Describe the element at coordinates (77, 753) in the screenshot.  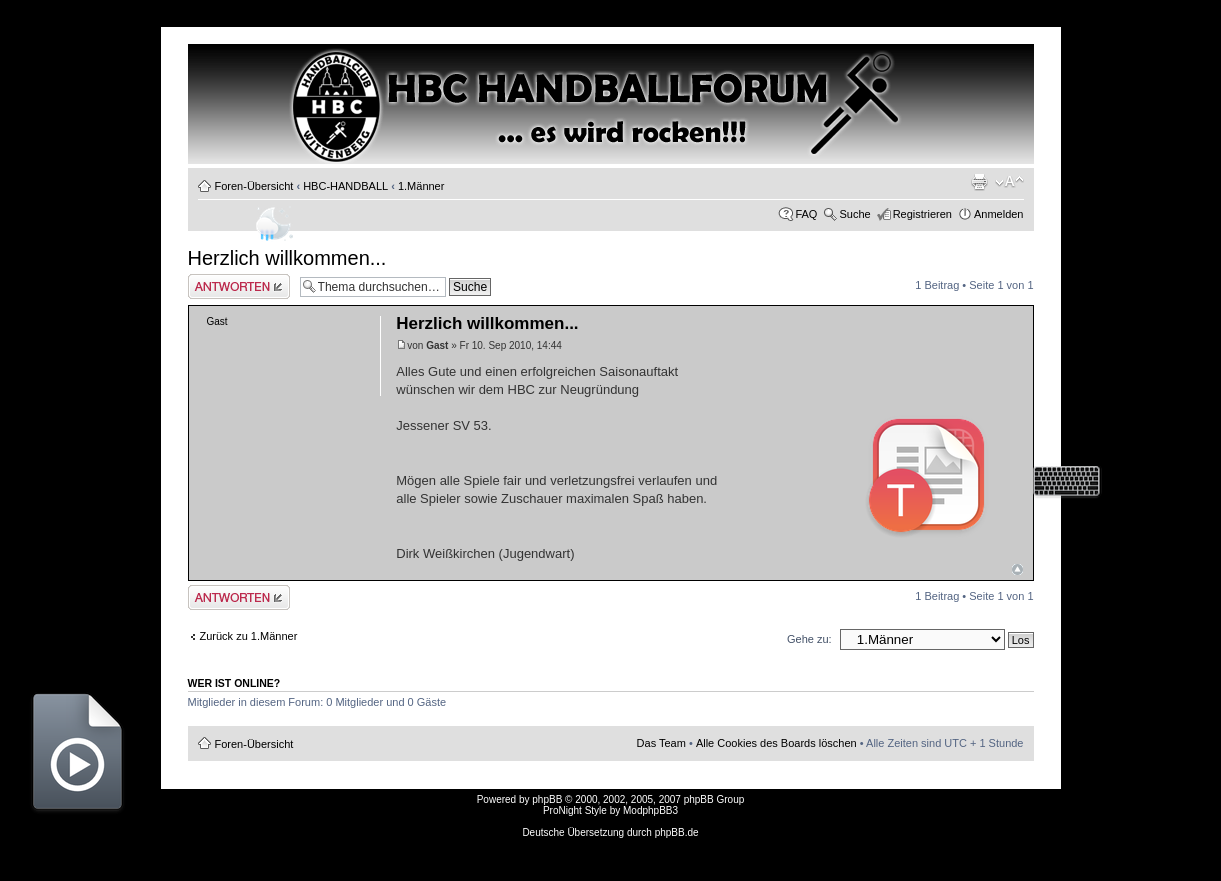
I see `a kdenlive title clip file` at that location.